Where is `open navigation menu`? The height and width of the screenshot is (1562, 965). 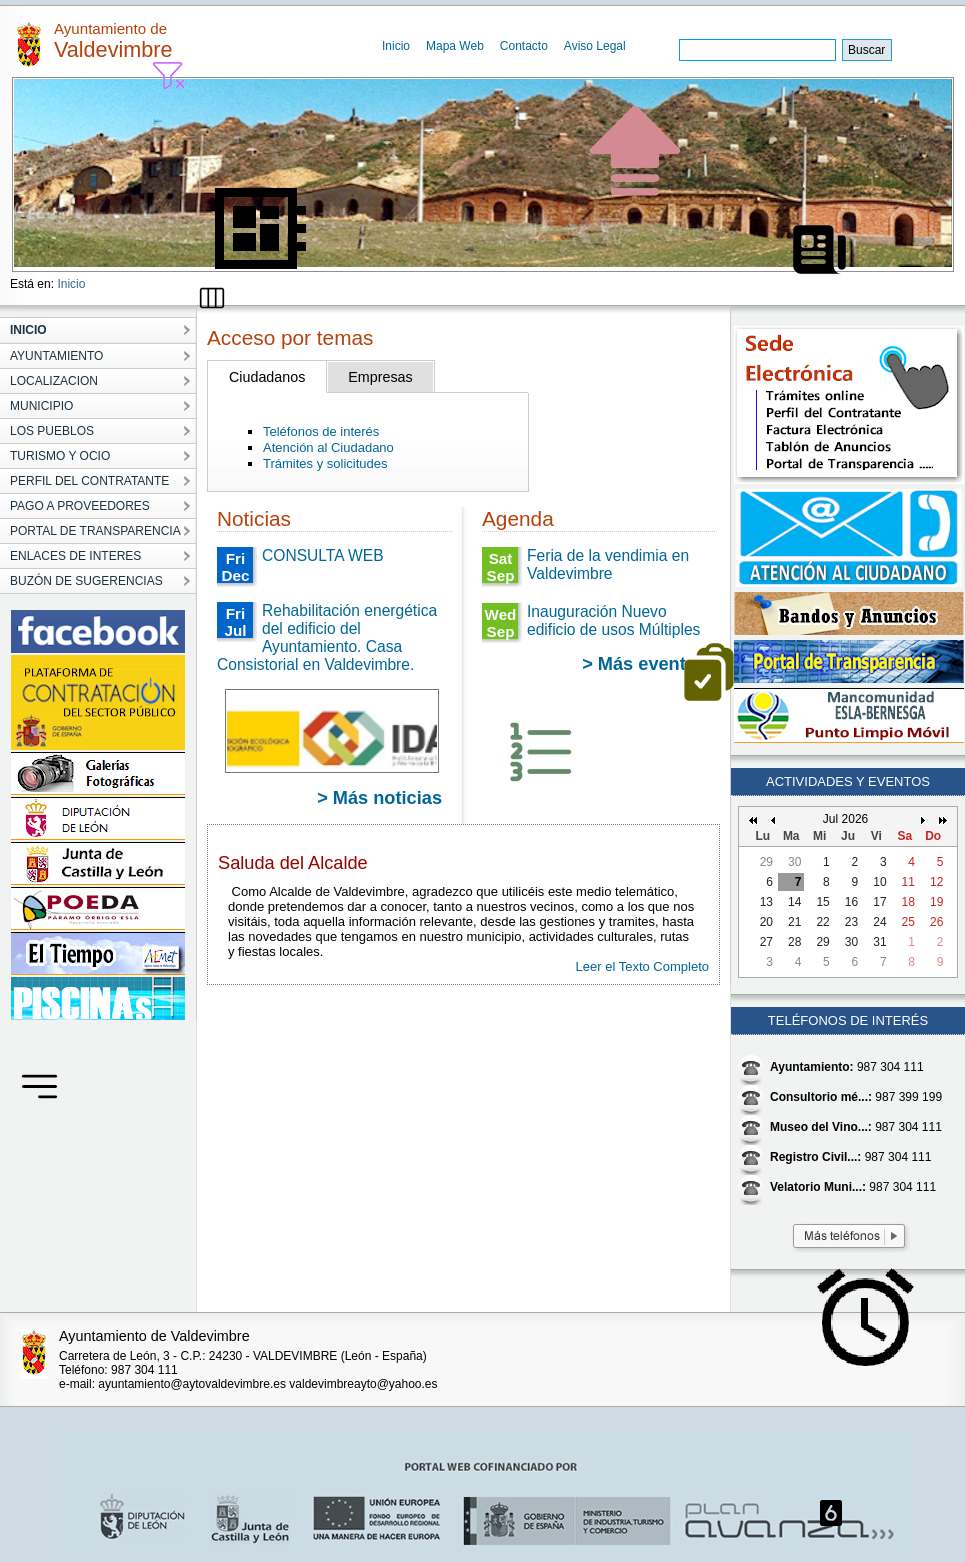 open navigation menu is located at coordinates (39, 1086).